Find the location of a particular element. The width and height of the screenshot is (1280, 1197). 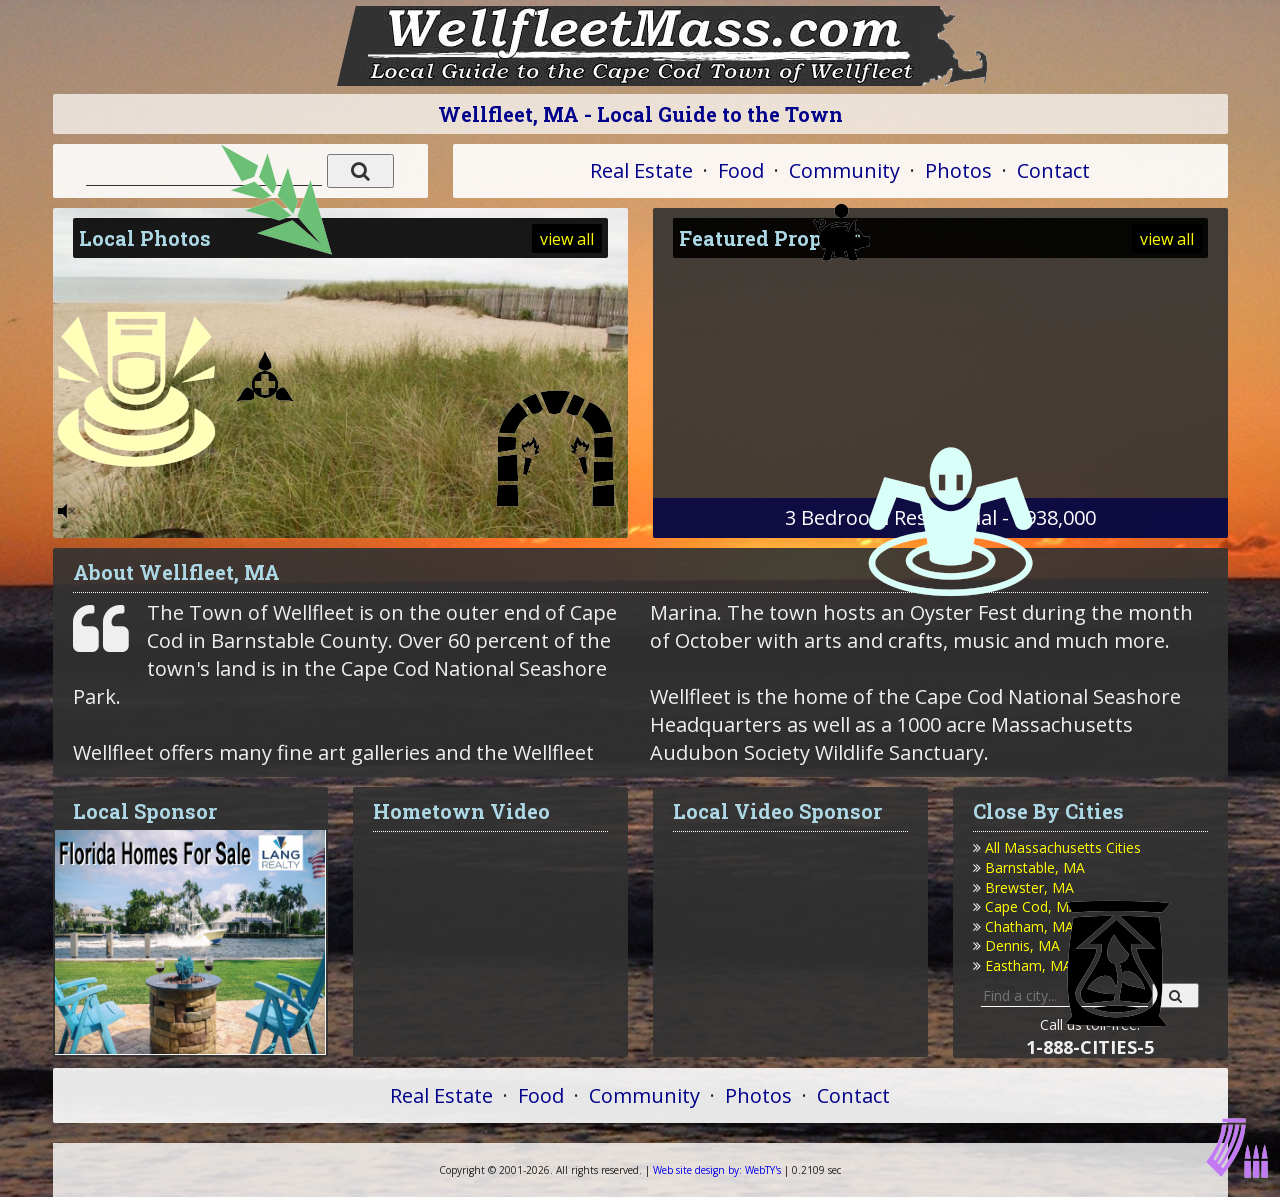

indicates advanced or level three achievement status is located at coordinates (265, 376).